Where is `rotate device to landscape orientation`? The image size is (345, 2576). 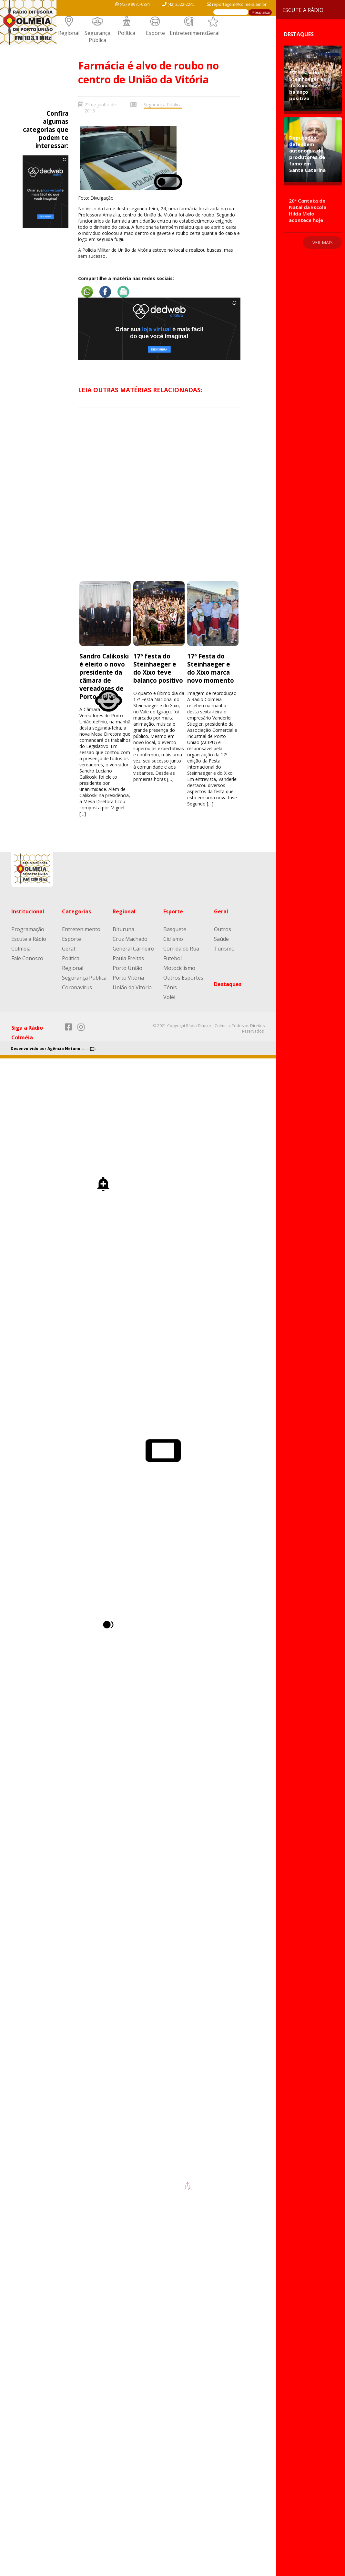 rotate device to landscape orientation is located at coordinates (163, 1450).